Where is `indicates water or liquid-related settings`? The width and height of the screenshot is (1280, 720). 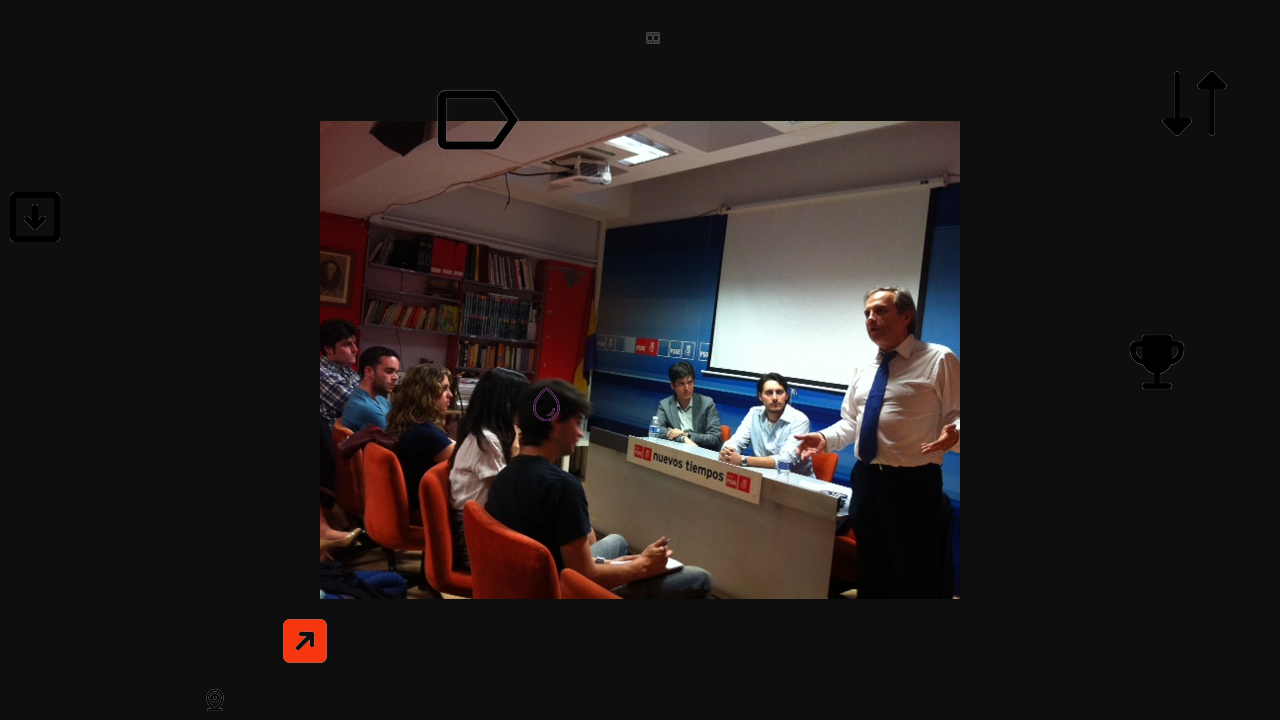 indicates water or liquid-related settings is located at coordinates (546, 405).